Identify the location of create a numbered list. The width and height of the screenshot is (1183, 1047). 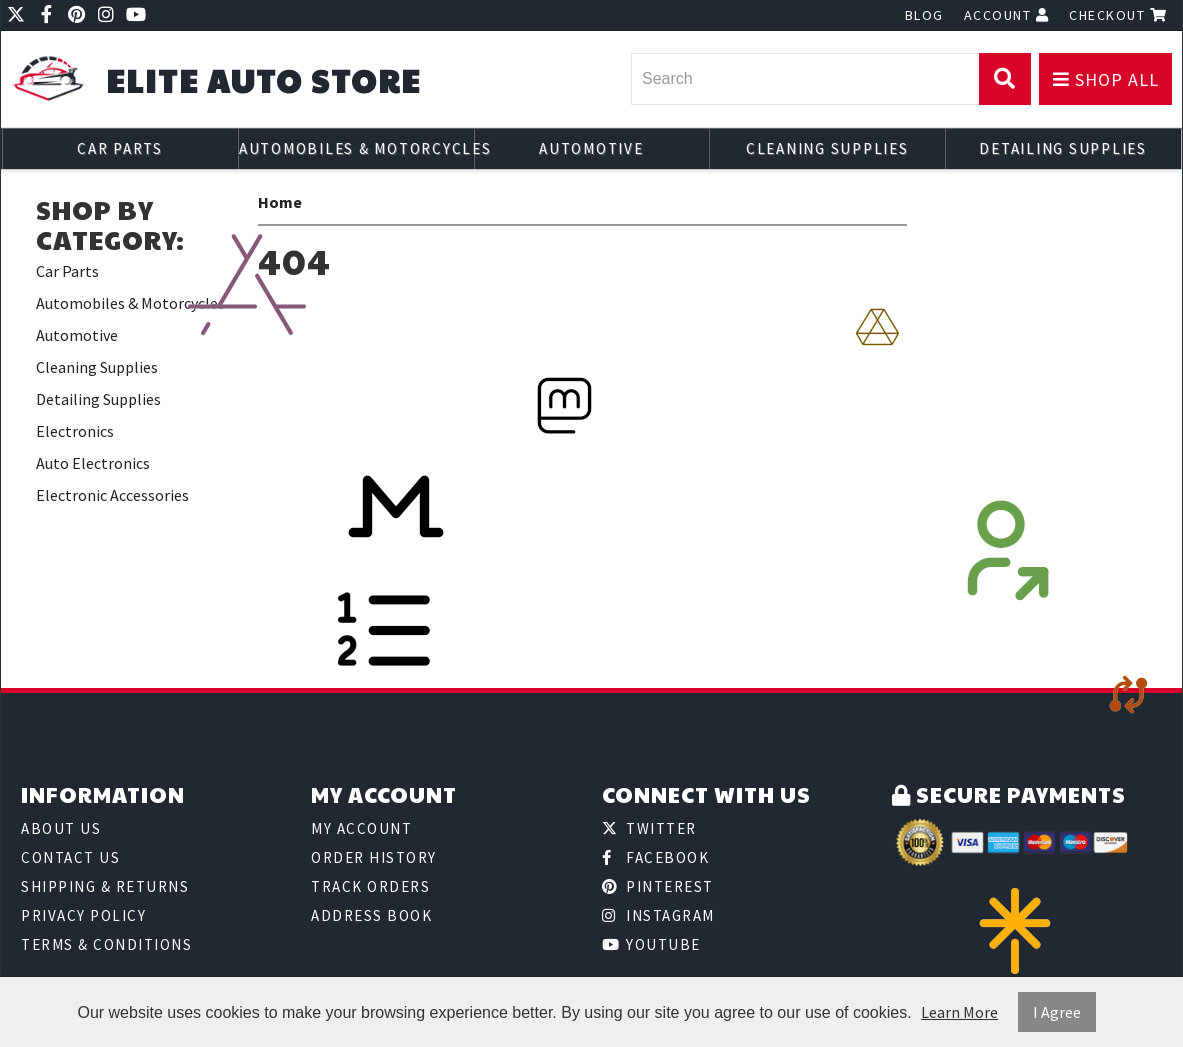
(387, 629).